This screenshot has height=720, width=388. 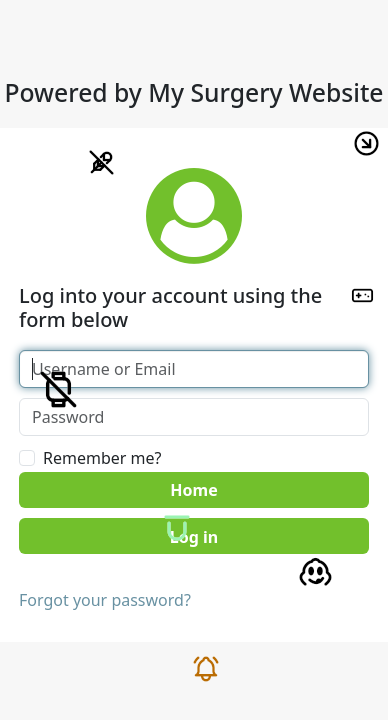 What do you see at coordinates (362, 295) in the screenshot?
I see `access gaming or game center features` at bounding box center [362, 295].